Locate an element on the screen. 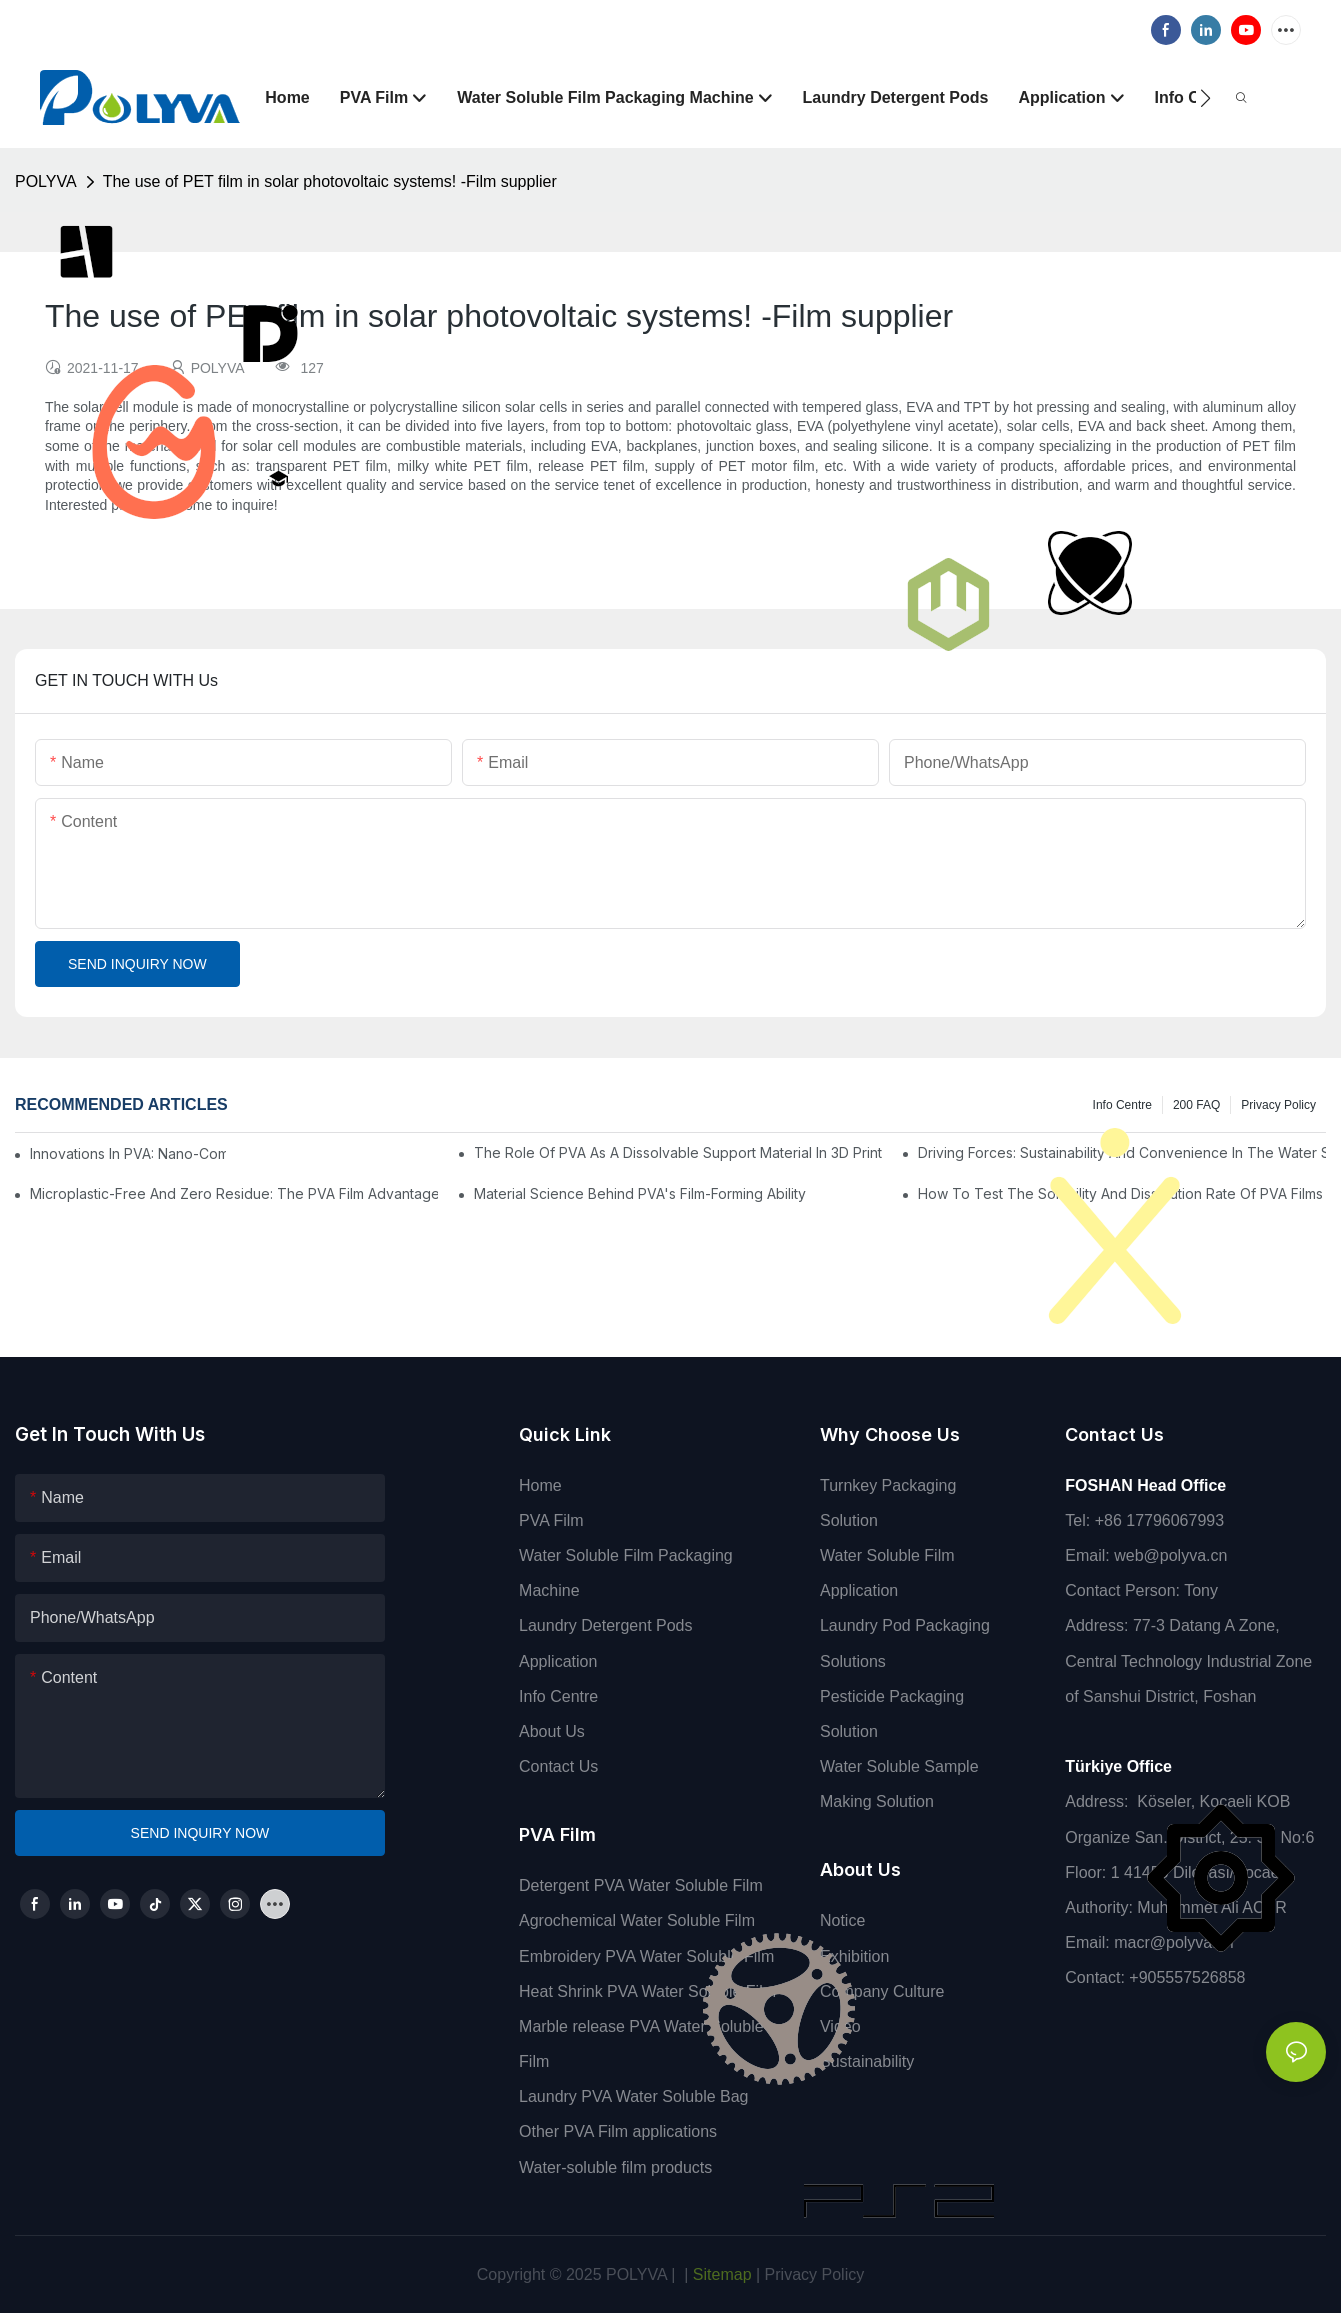  launch Citrix workspace or virtual desktop is located at coordinates (1115, 1226).